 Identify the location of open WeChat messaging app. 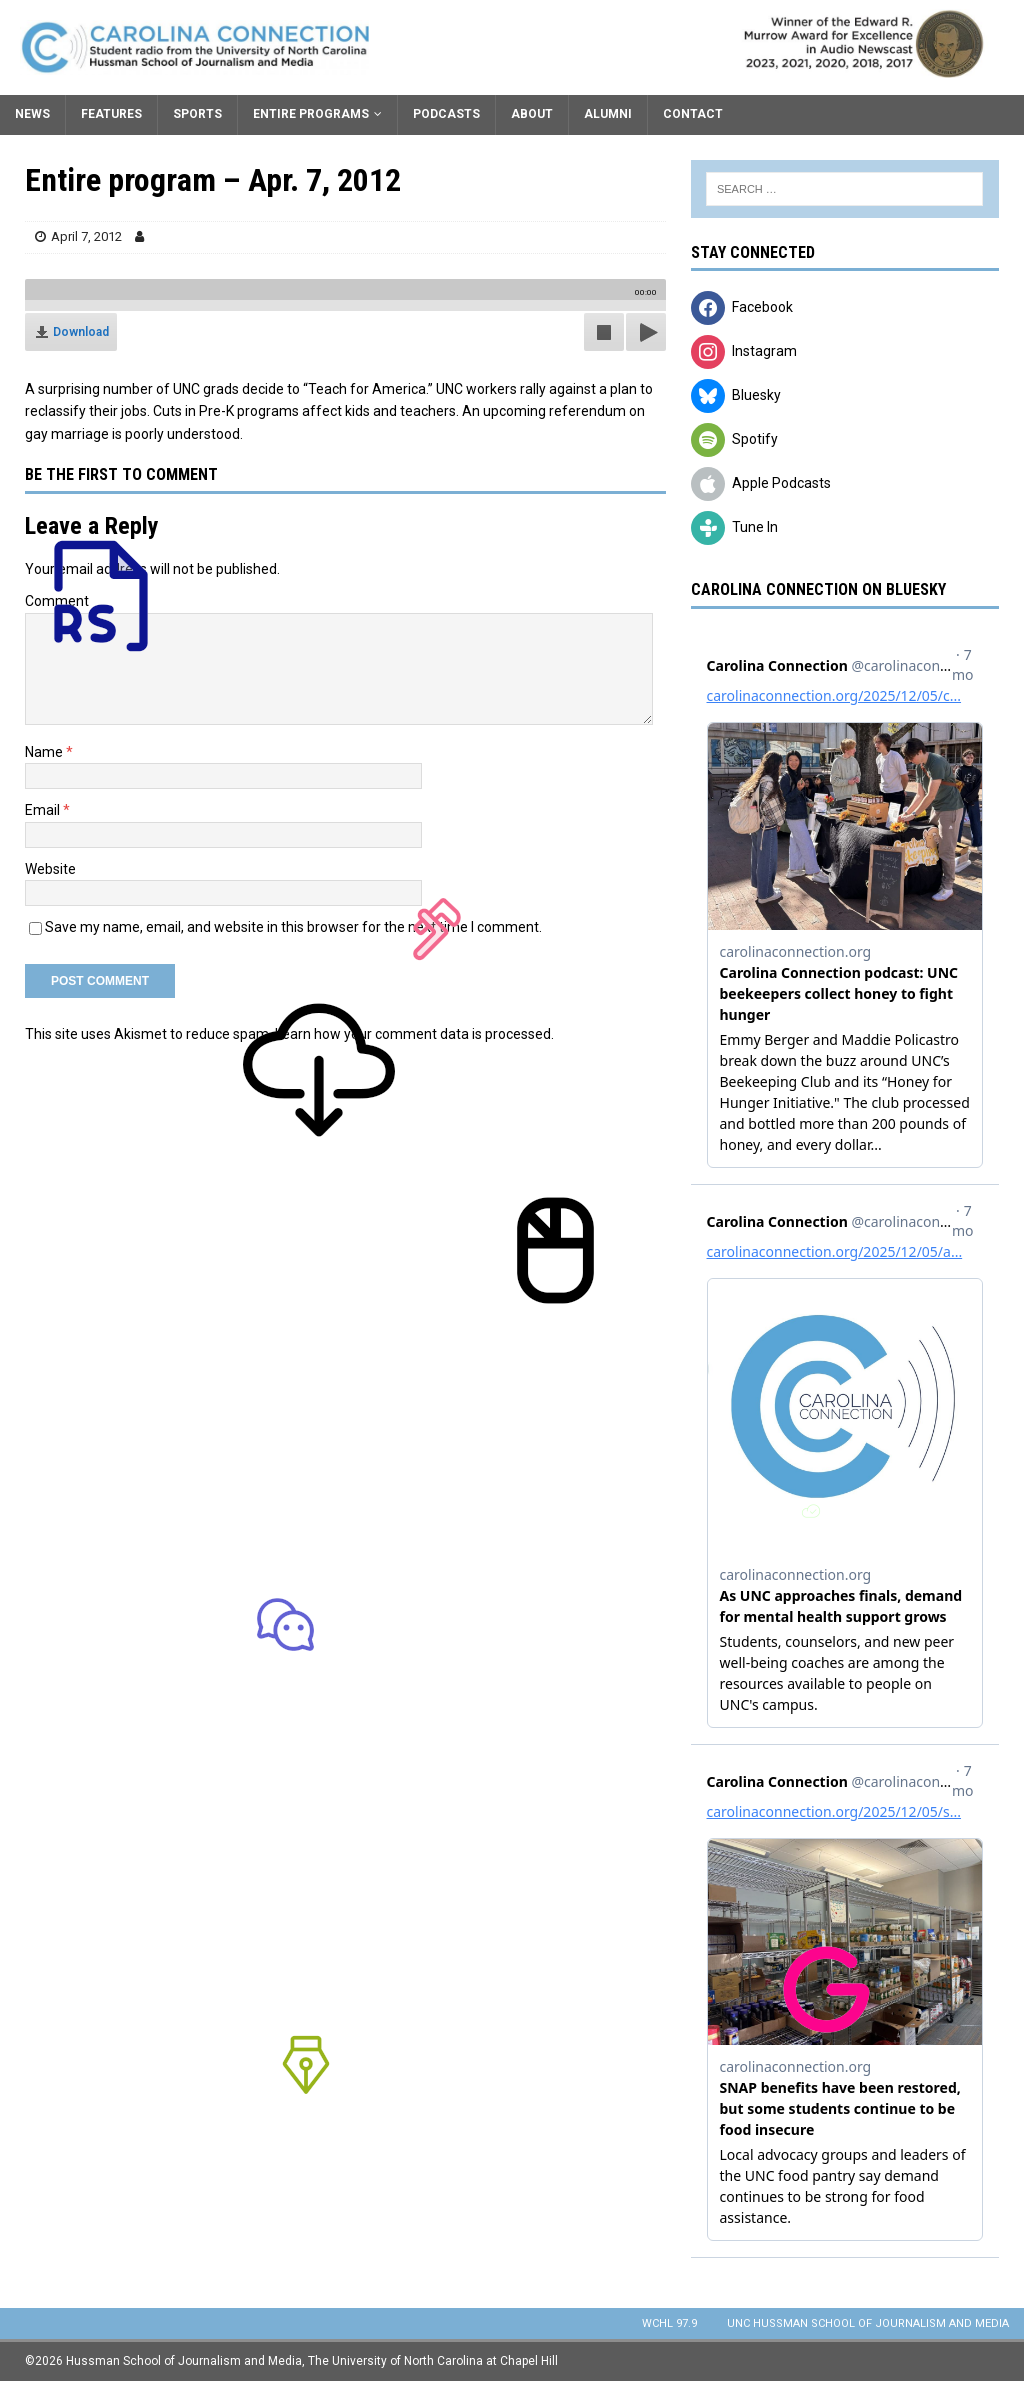
(285, 1624).